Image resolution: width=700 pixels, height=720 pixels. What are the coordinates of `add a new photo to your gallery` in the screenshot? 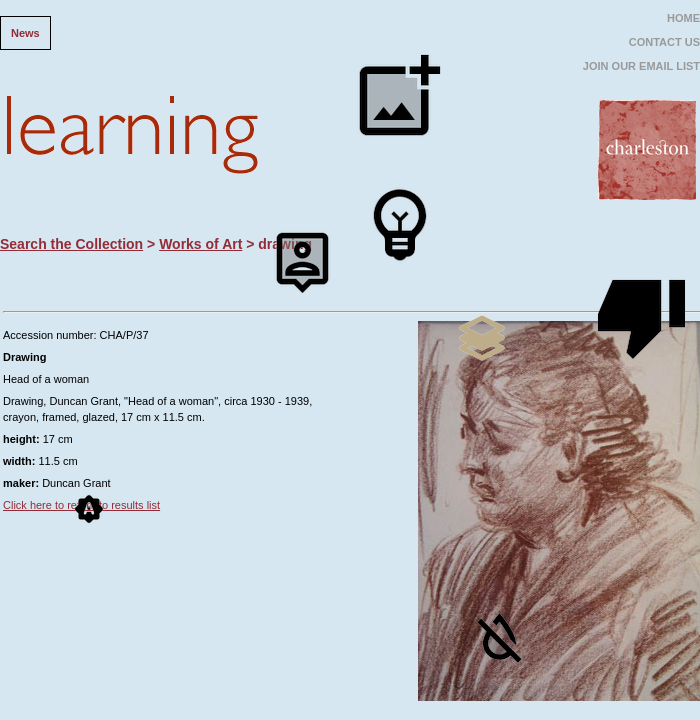 It's located at (398, 97).